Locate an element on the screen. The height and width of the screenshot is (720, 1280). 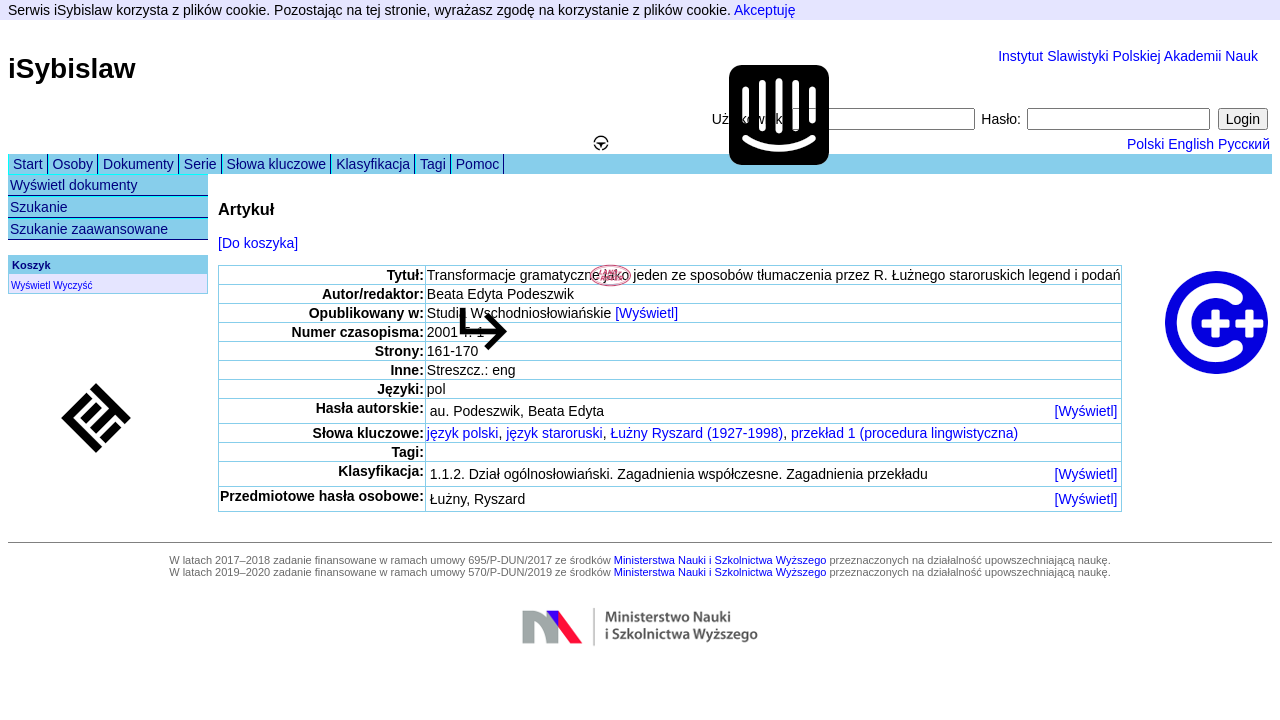
open intercom chat support is located at coordinates (779, 115).